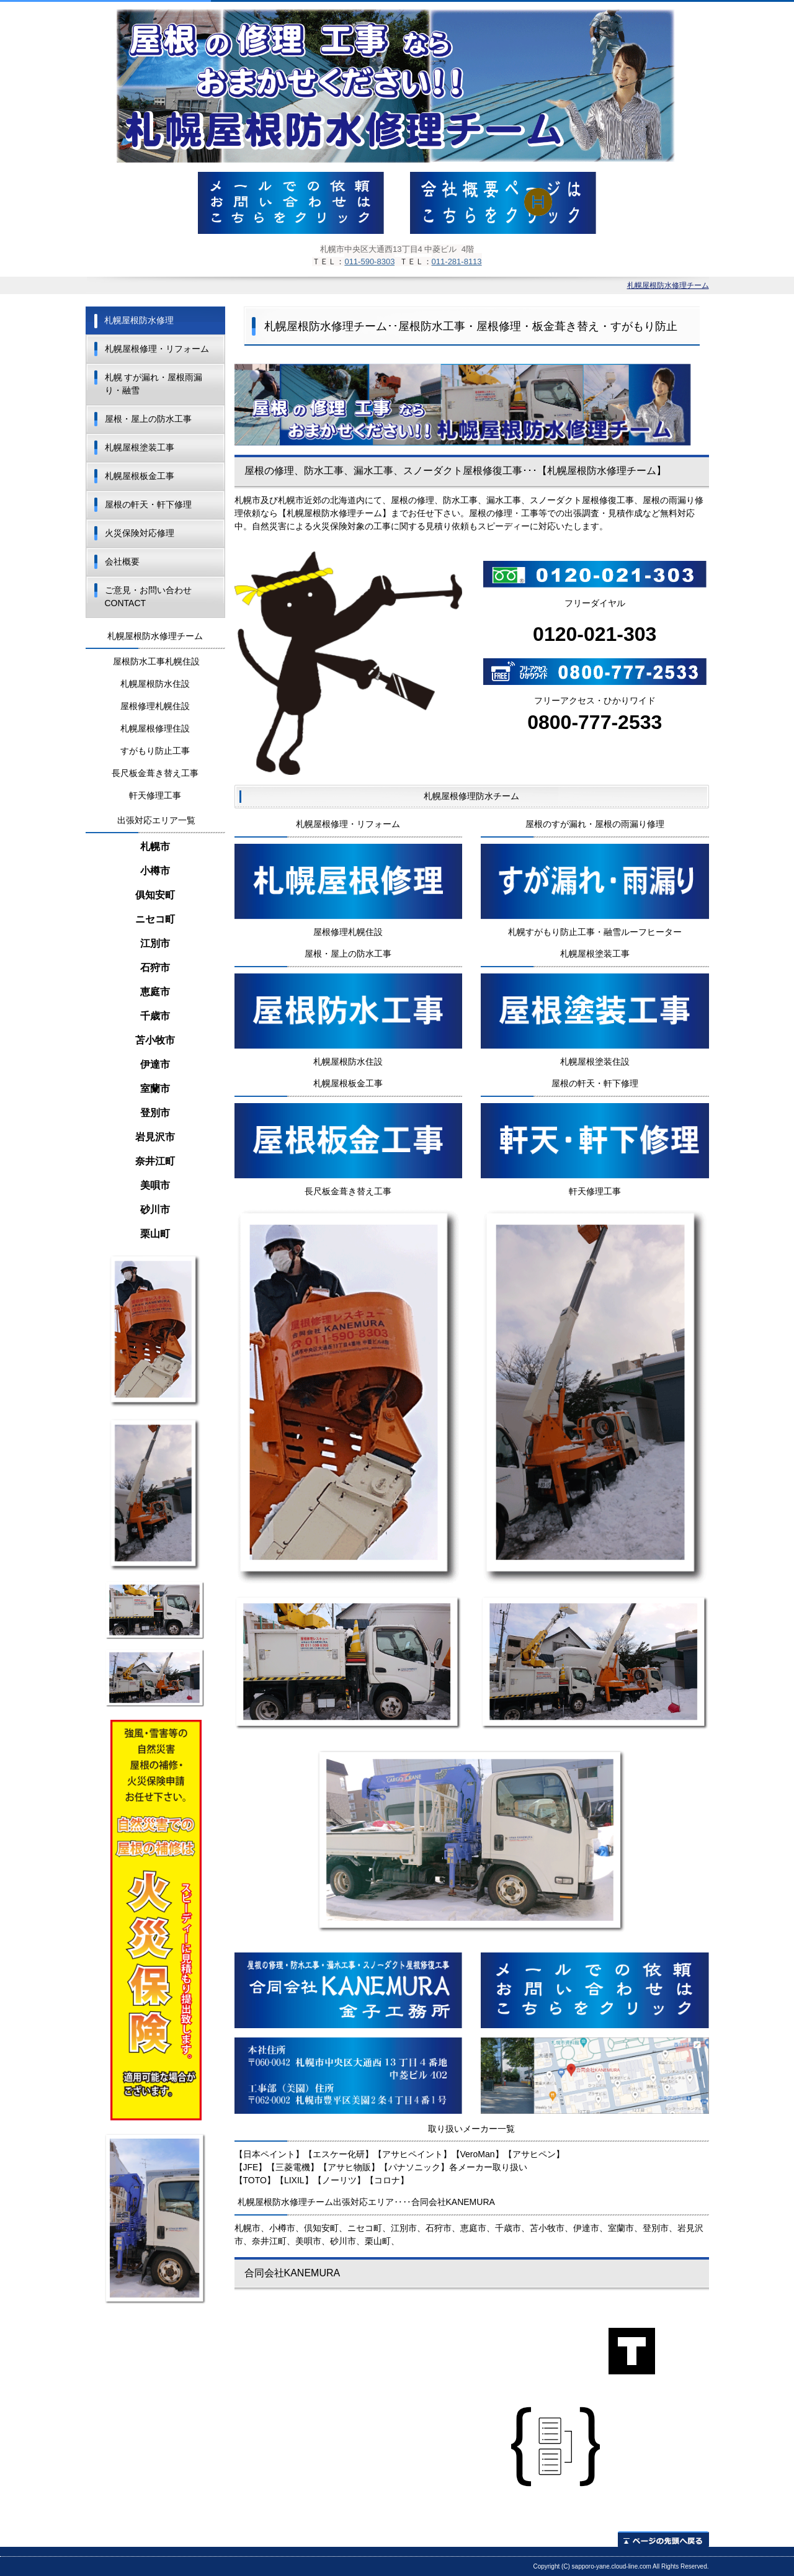 The height and width of the screenshot is (2576, 794). What do you see at coordinates (538, 202) in the screenshot?
I see `hedera hashgraph platform logo` at bounding box center [538, 202].